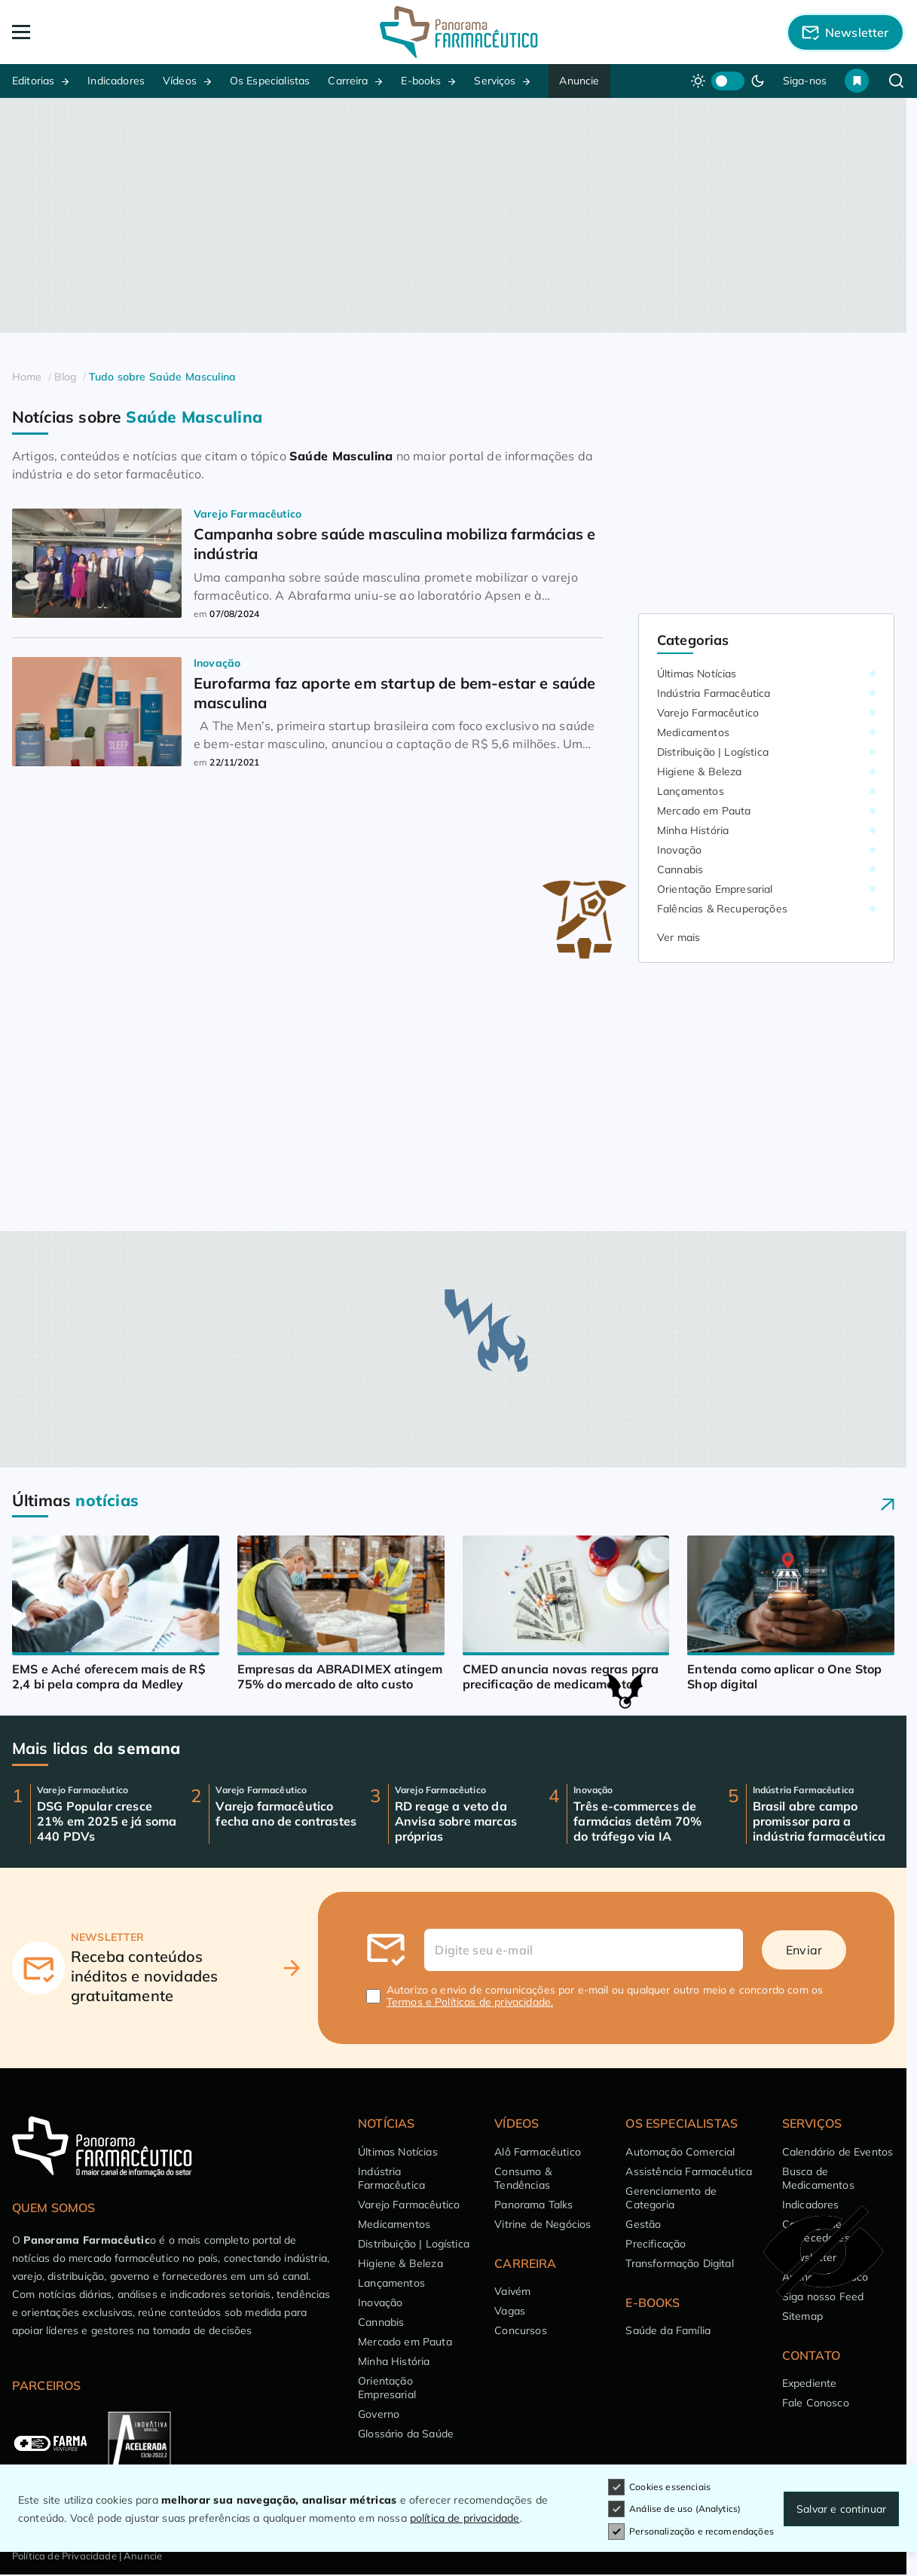 The width and height of the screenshot is (917, 2576). Describe the element at coordinates (584, 919) in the screenshot. I see `equip heart-protecting armor` at that location.